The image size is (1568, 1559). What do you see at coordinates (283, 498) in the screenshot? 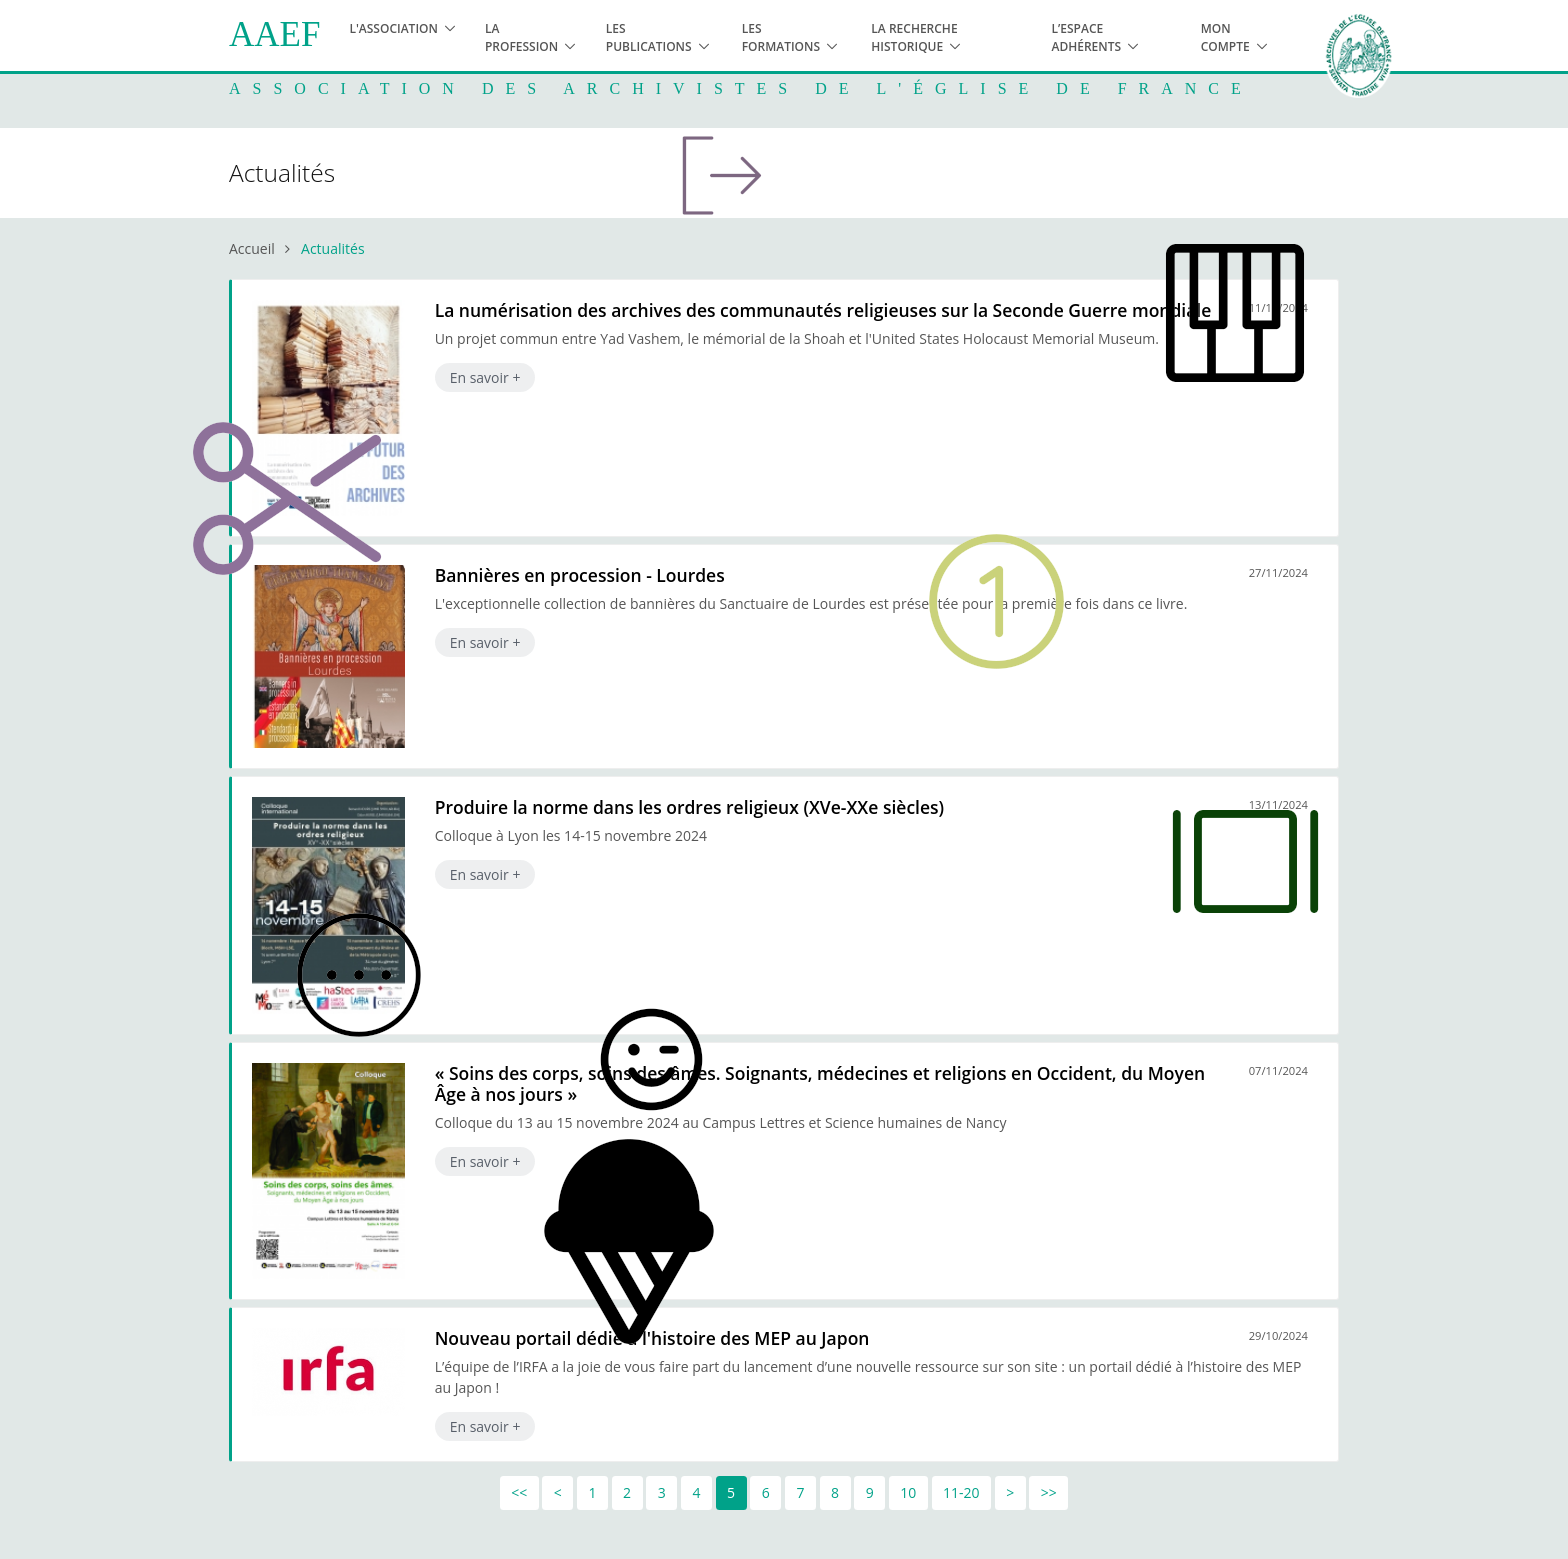
I see `cut selected content` at bounding box center [283, 498].